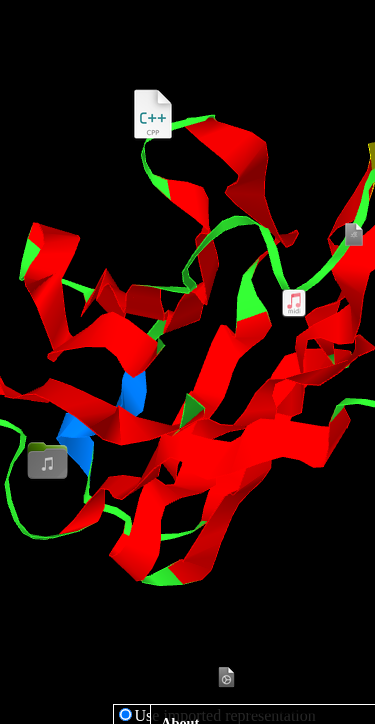 Image resolution: width=375 pixels, height=724 pixels. What do you see at coordinates (47, 460) in the screenshot?
I see `open your music folder` at bounding box center [47, 460].